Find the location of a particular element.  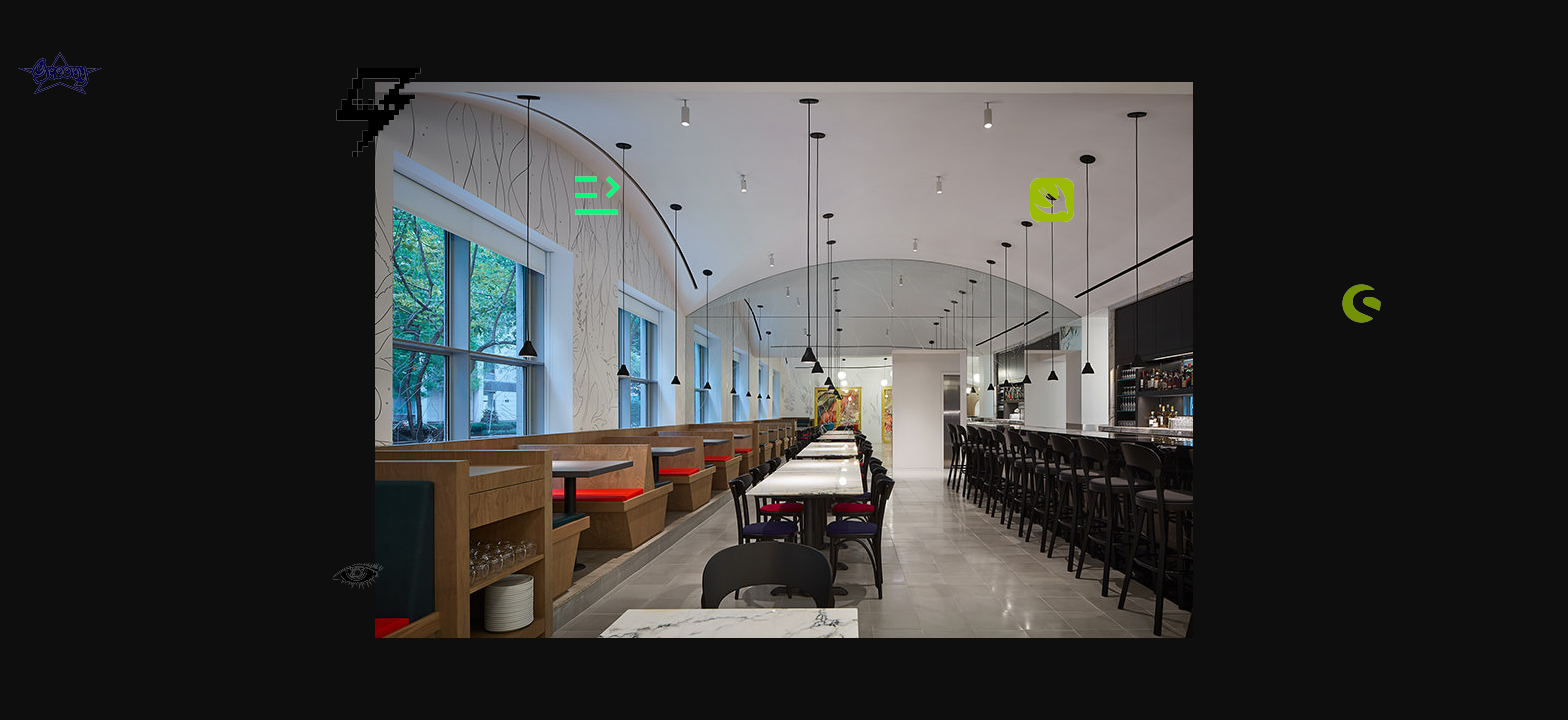

Swift programming language logo is located at coordinates (1052, 200).